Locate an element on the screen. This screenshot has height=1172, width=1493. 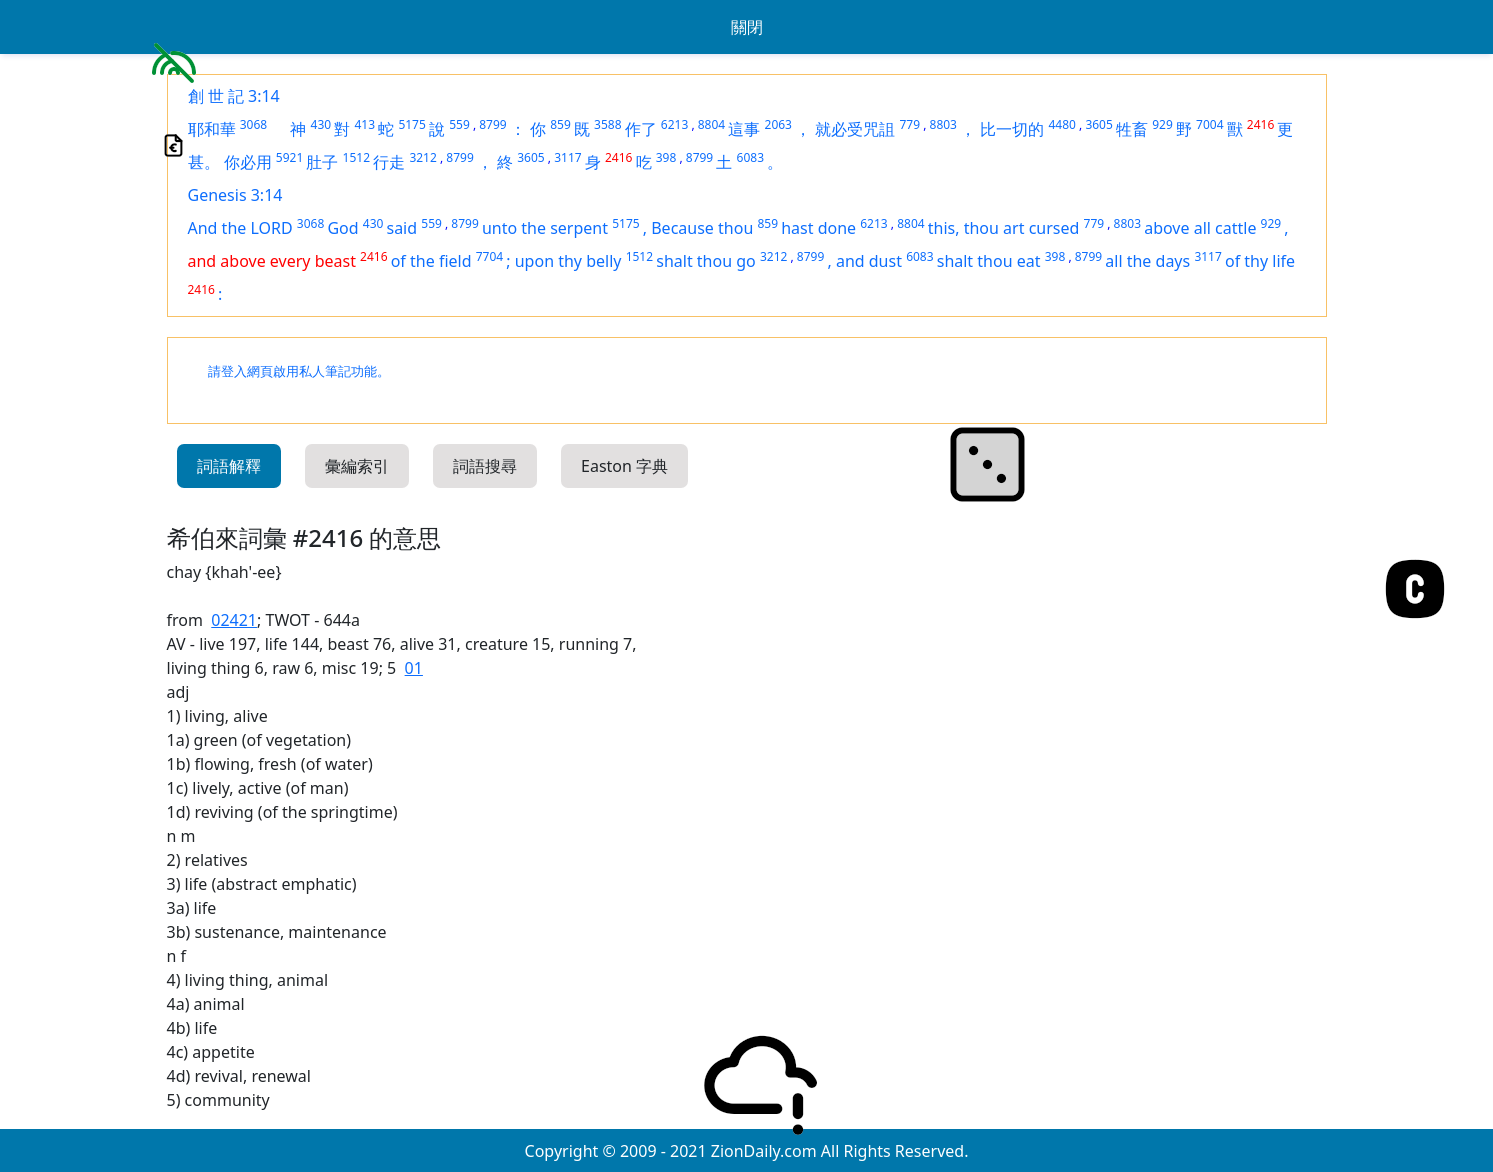
view euro currency document is located at coordinates (173, 145).